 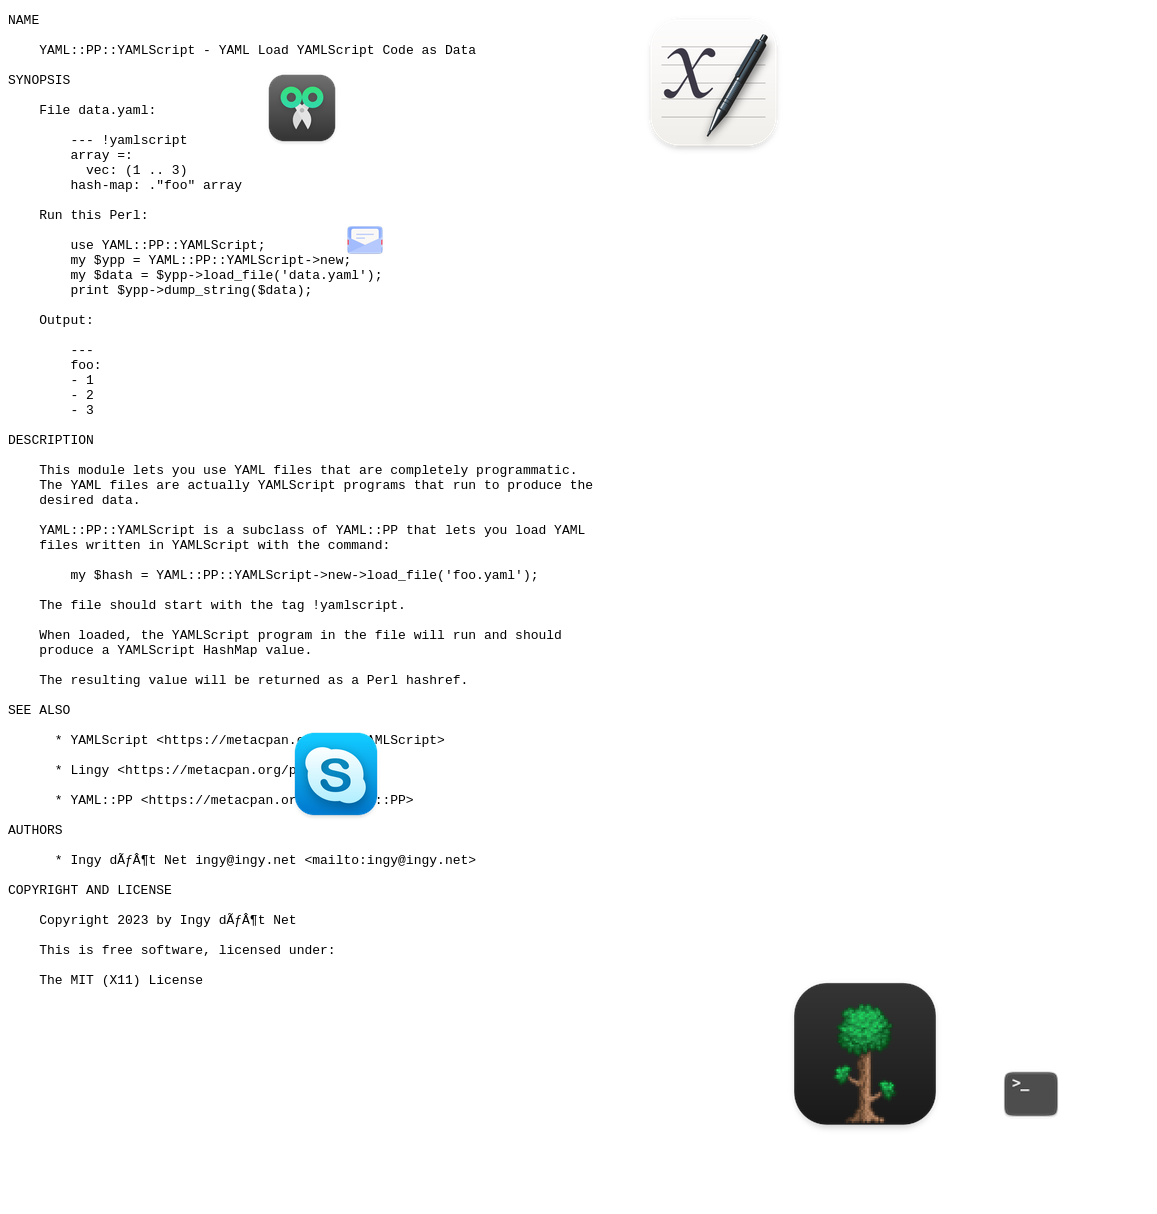 What do you see at coordinates (865, 1054) in the screenshot?
I see `launch Terraria game` at bounding box center [865, 1054].